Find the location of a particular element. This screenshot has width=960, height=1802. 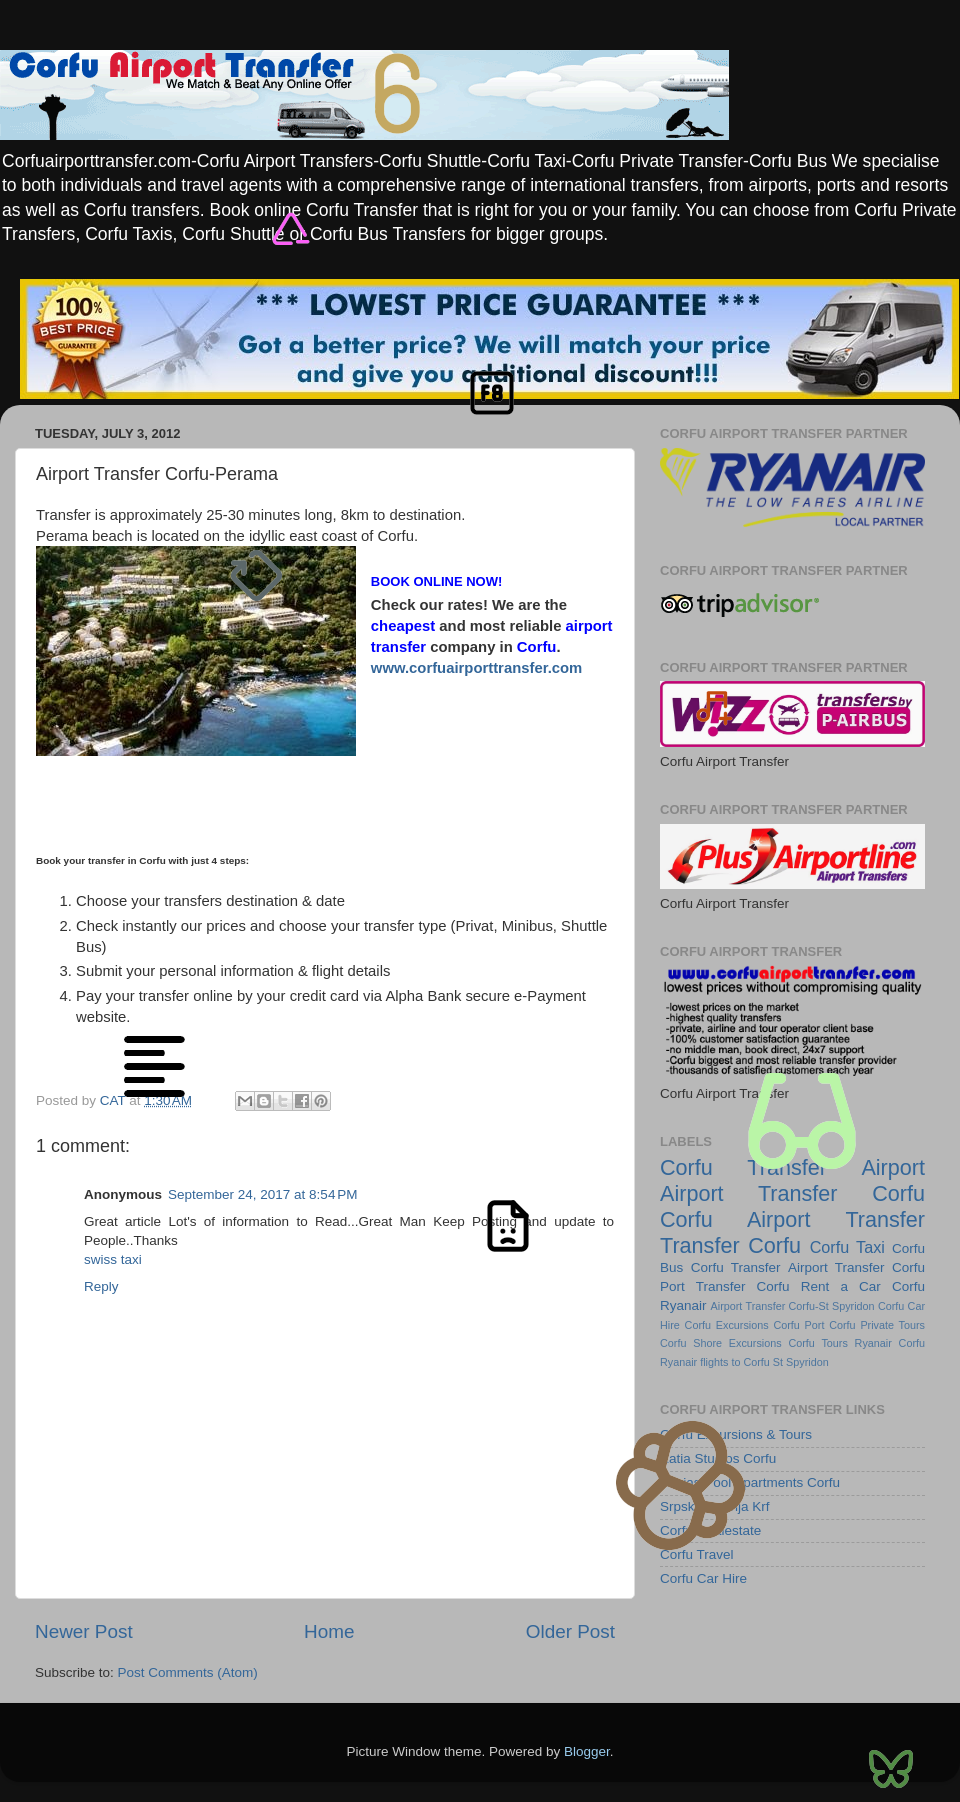

align text to the left is located at coordinates (154, 1066).